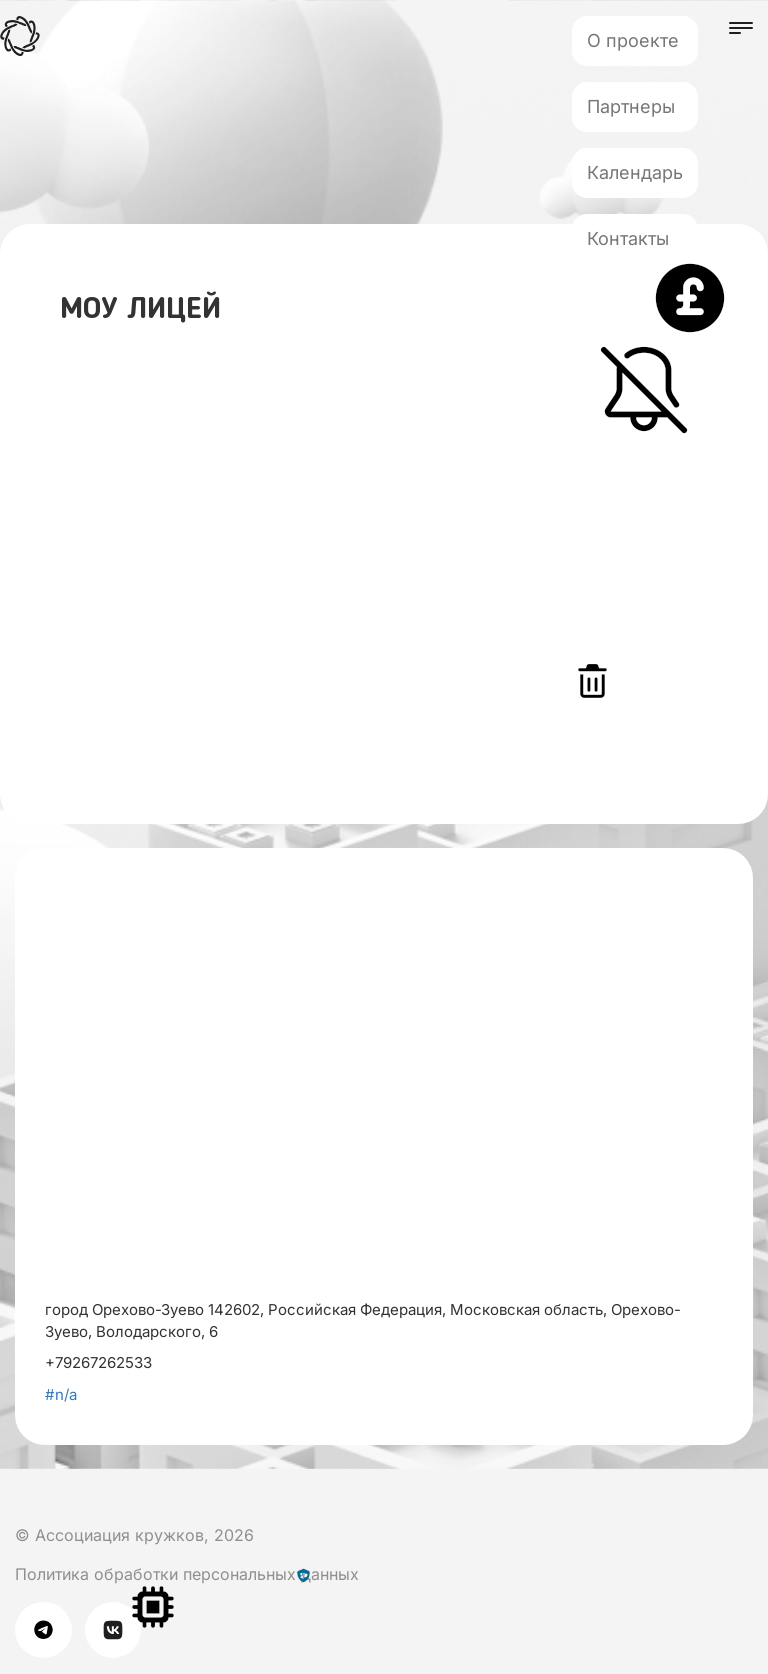 The width and height of the screenshot is (768, 1674). Describe the element at coordinates (592, 681) in the screenshot. I see `delete selected item` at that location.